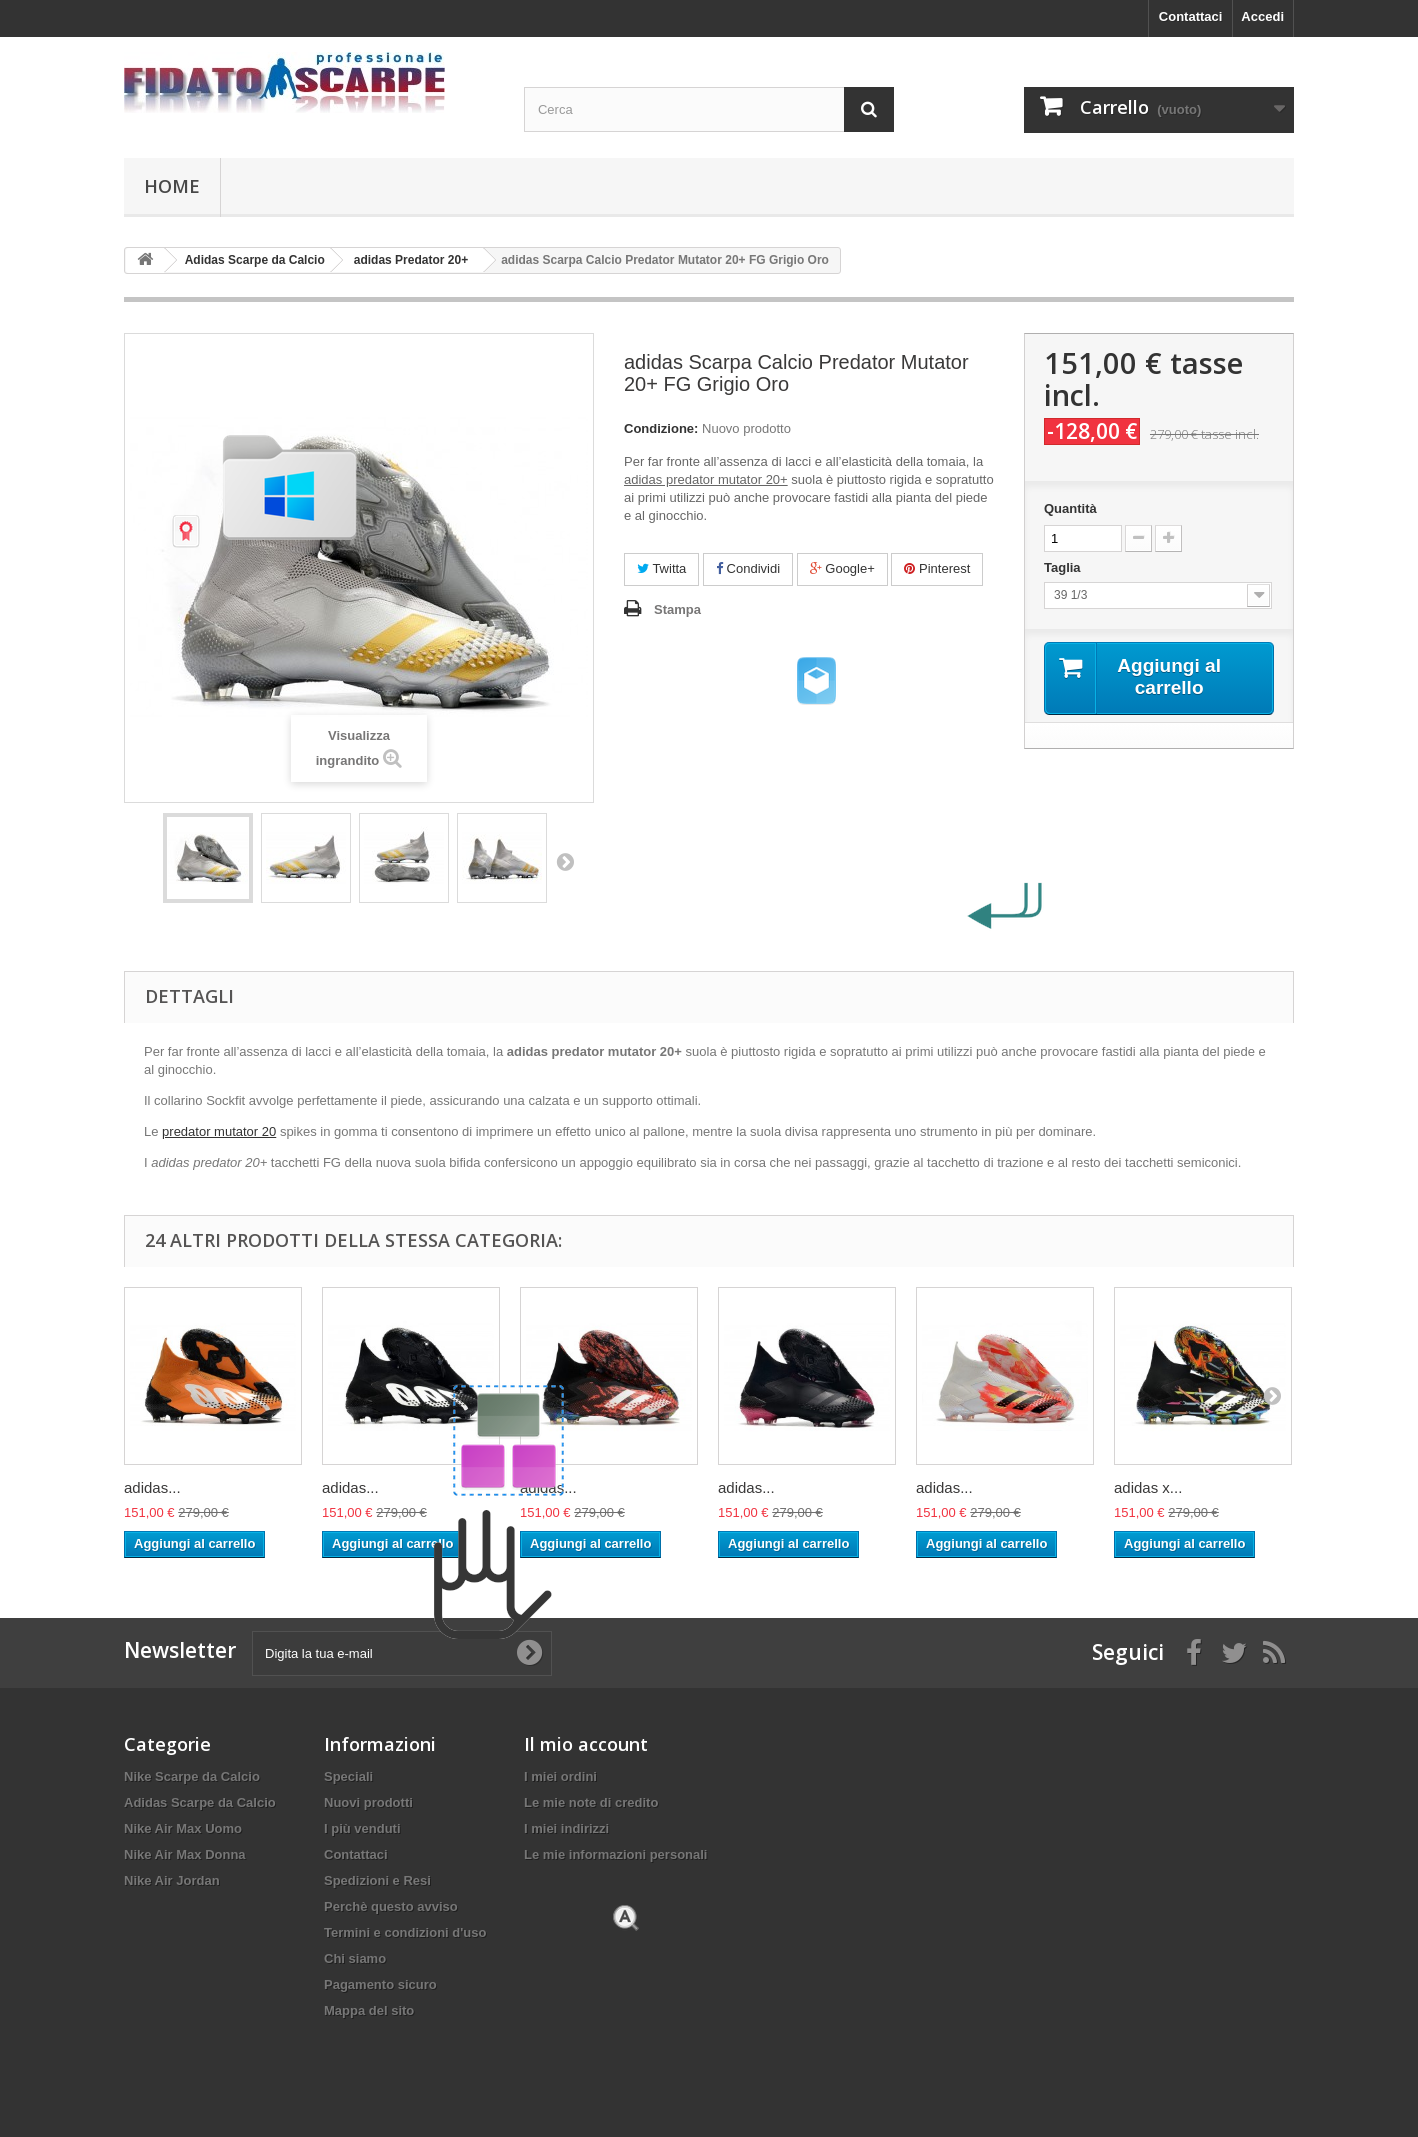 This screenshot has width=1418, height=2137. What do you see at coordinates (816, 680) in the screenshot?
I see `a flatpak application package file` at bounding box center [816, 680].